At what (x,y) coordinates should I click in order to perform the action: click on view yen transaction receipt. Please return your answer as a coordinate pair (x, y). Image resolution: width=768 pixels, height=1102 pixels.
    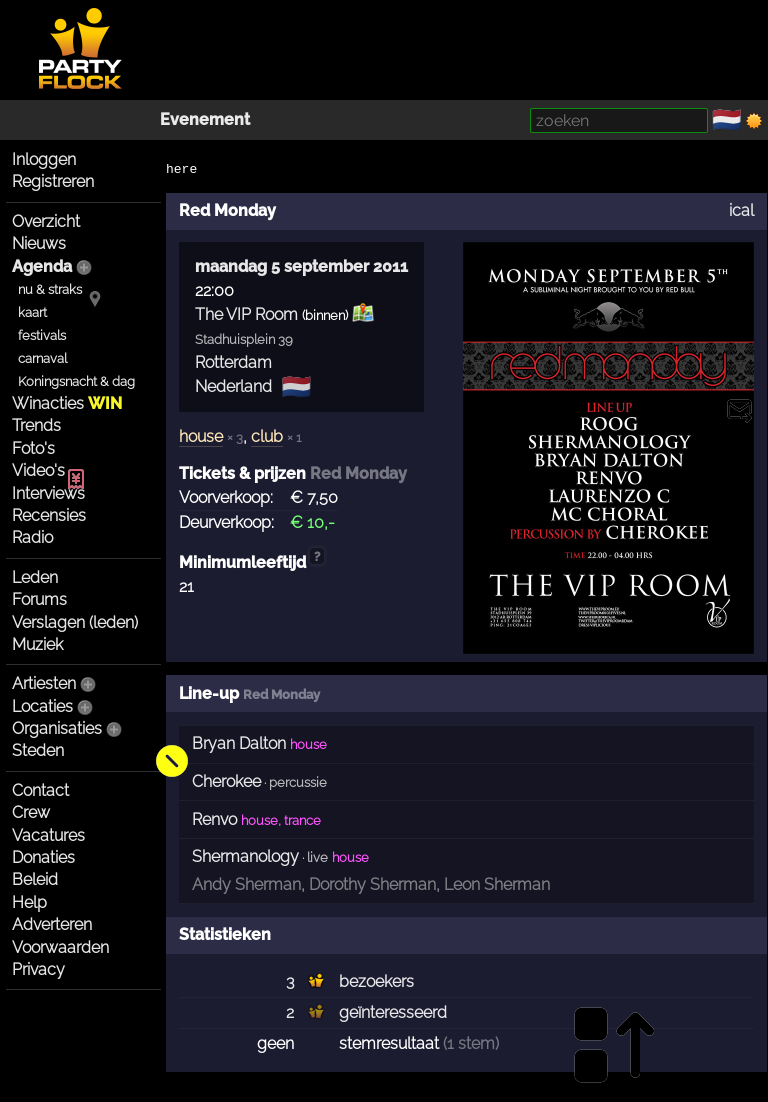
    Looking at the image, I should click on (76, 479).